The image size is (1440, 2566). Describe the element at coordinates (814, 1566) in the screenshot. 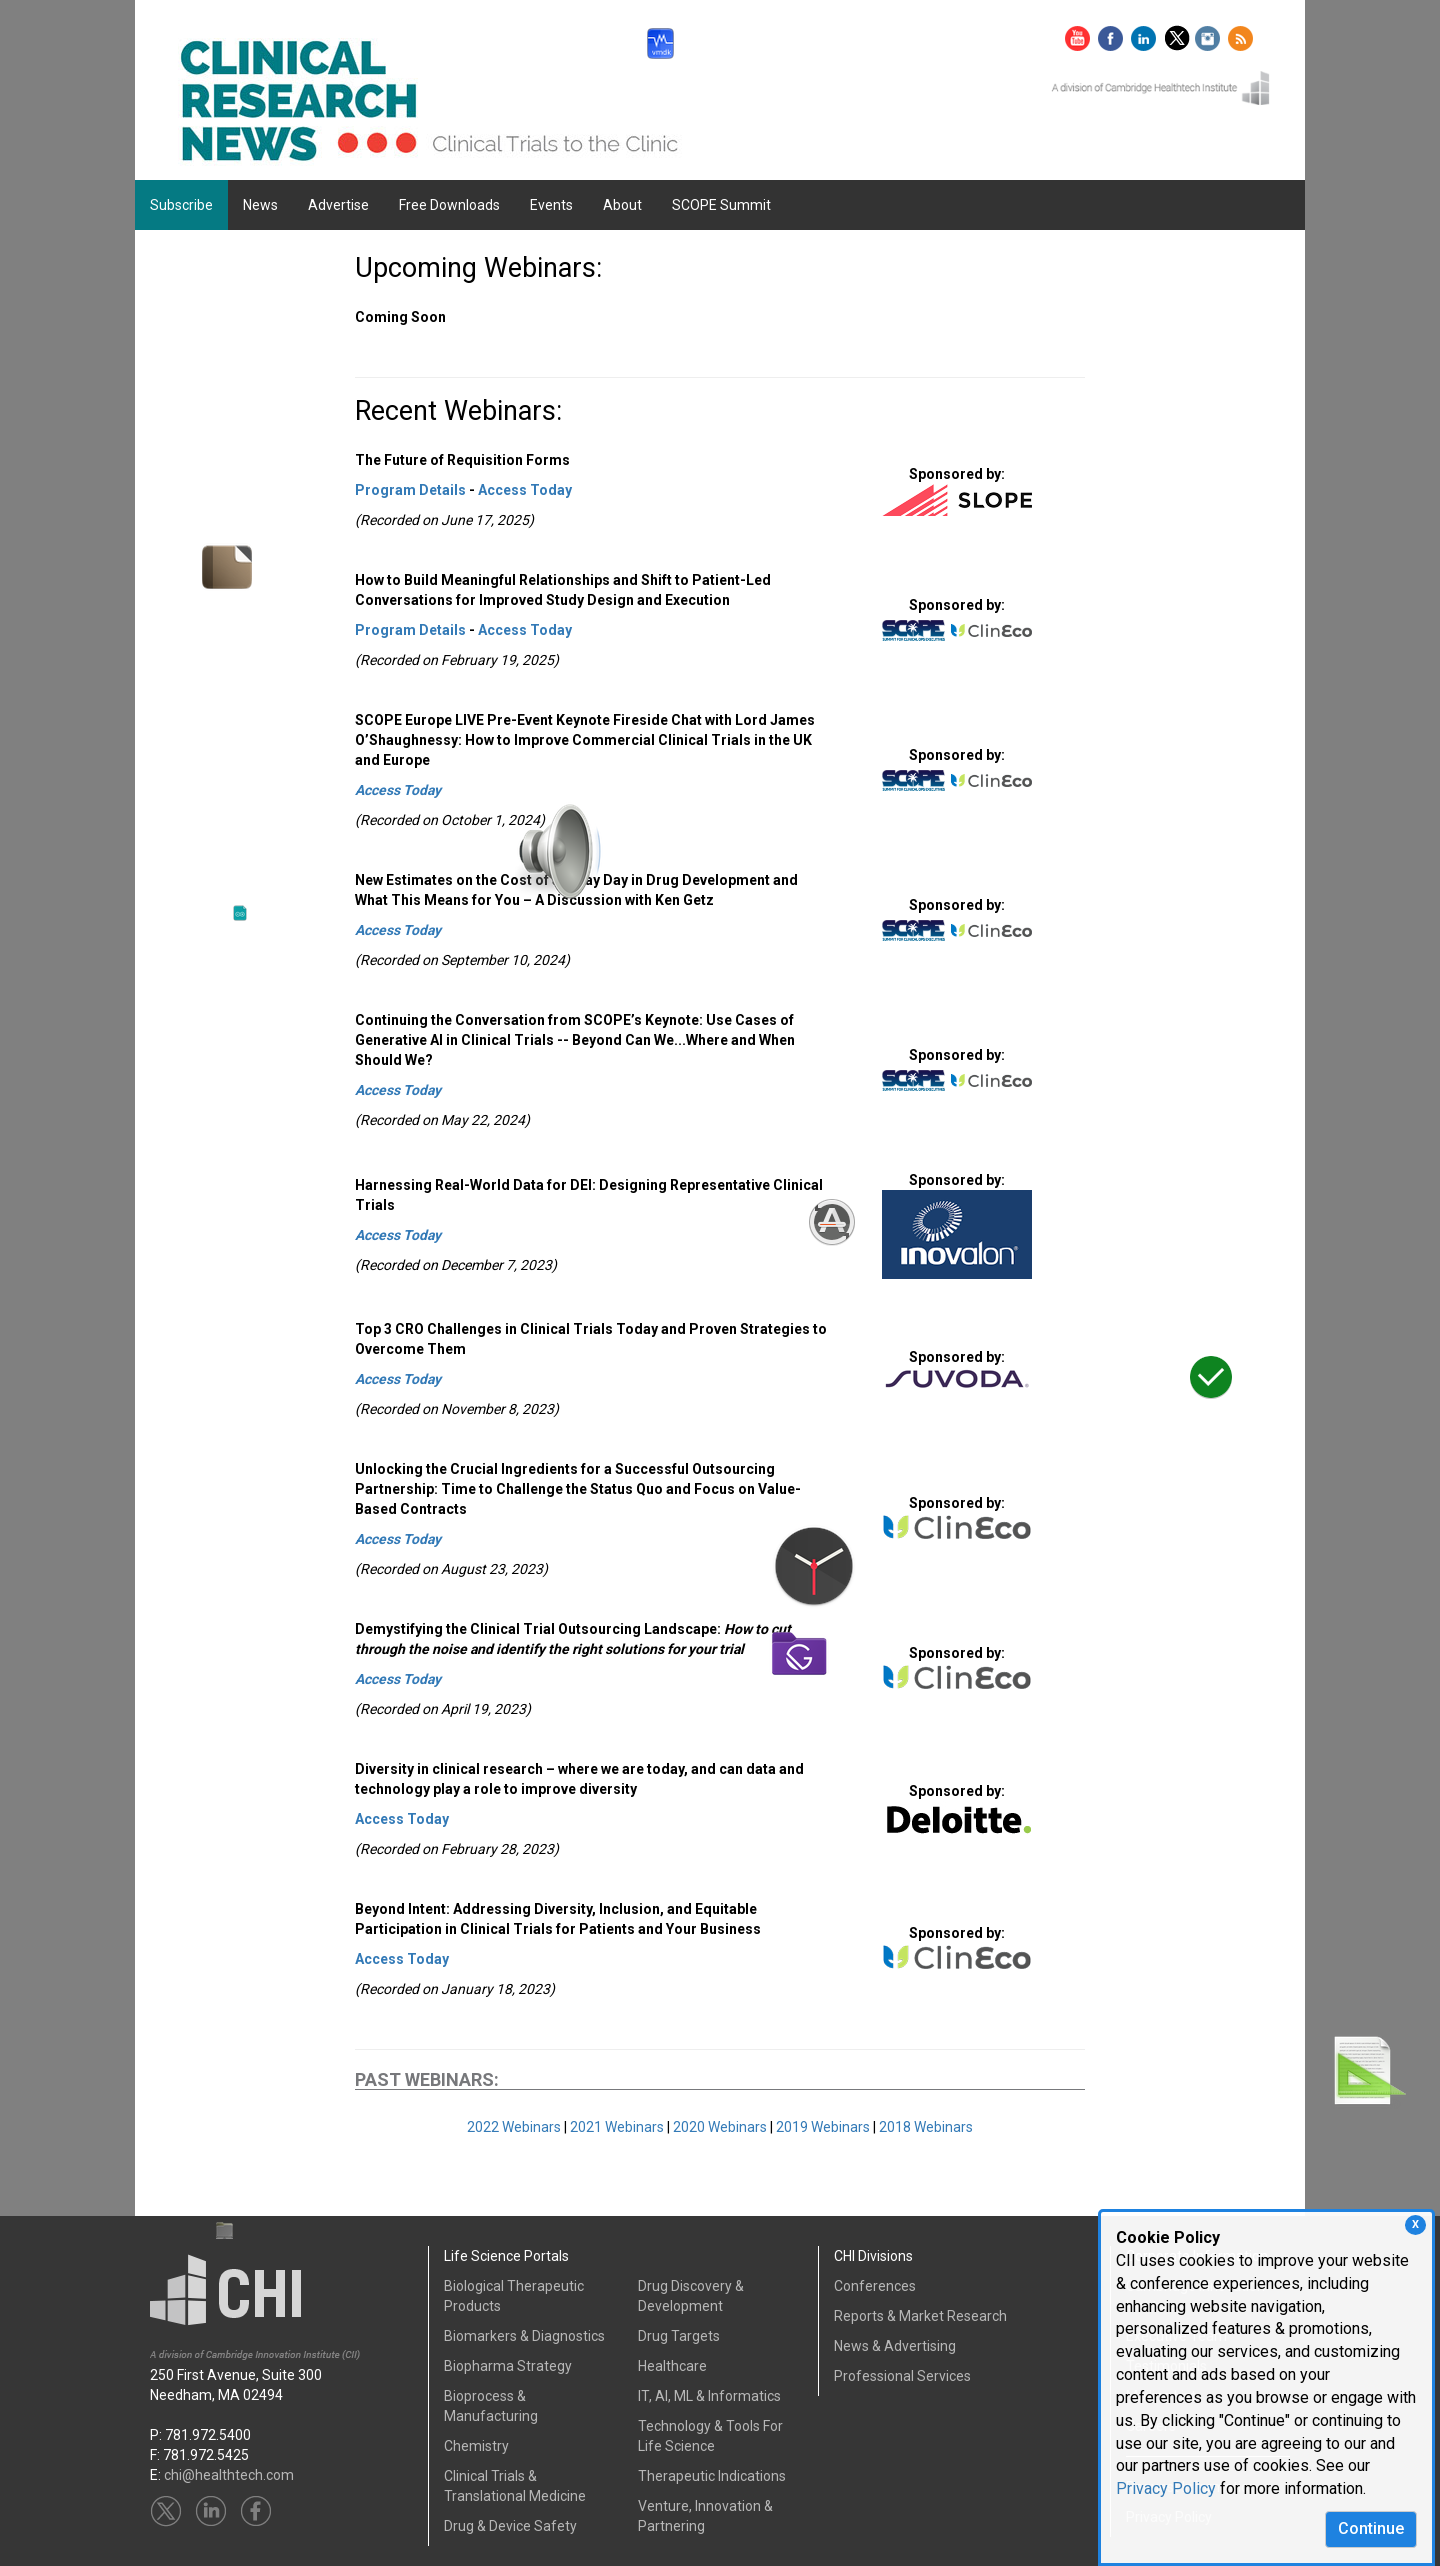

I see `indicates a time-sensitive or urgent notification` at that location.